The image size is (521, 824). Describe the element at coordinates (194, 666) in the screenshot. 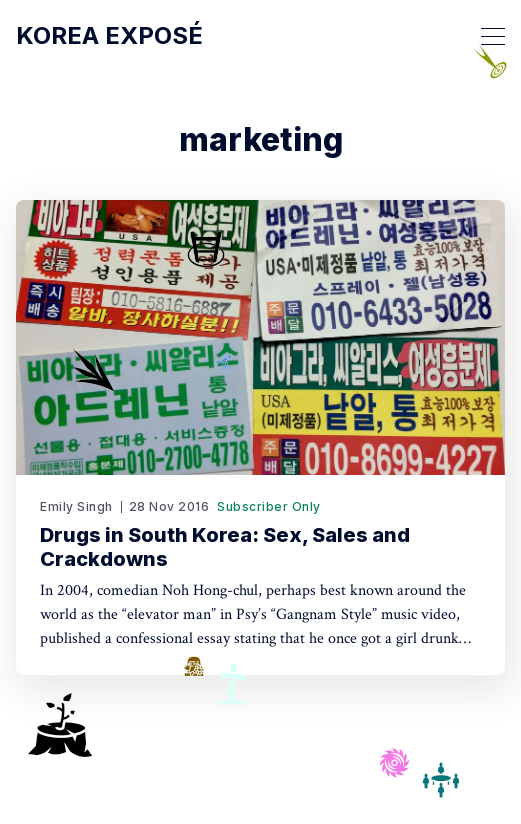

I see `memorial or cemetery location marker` at that location.